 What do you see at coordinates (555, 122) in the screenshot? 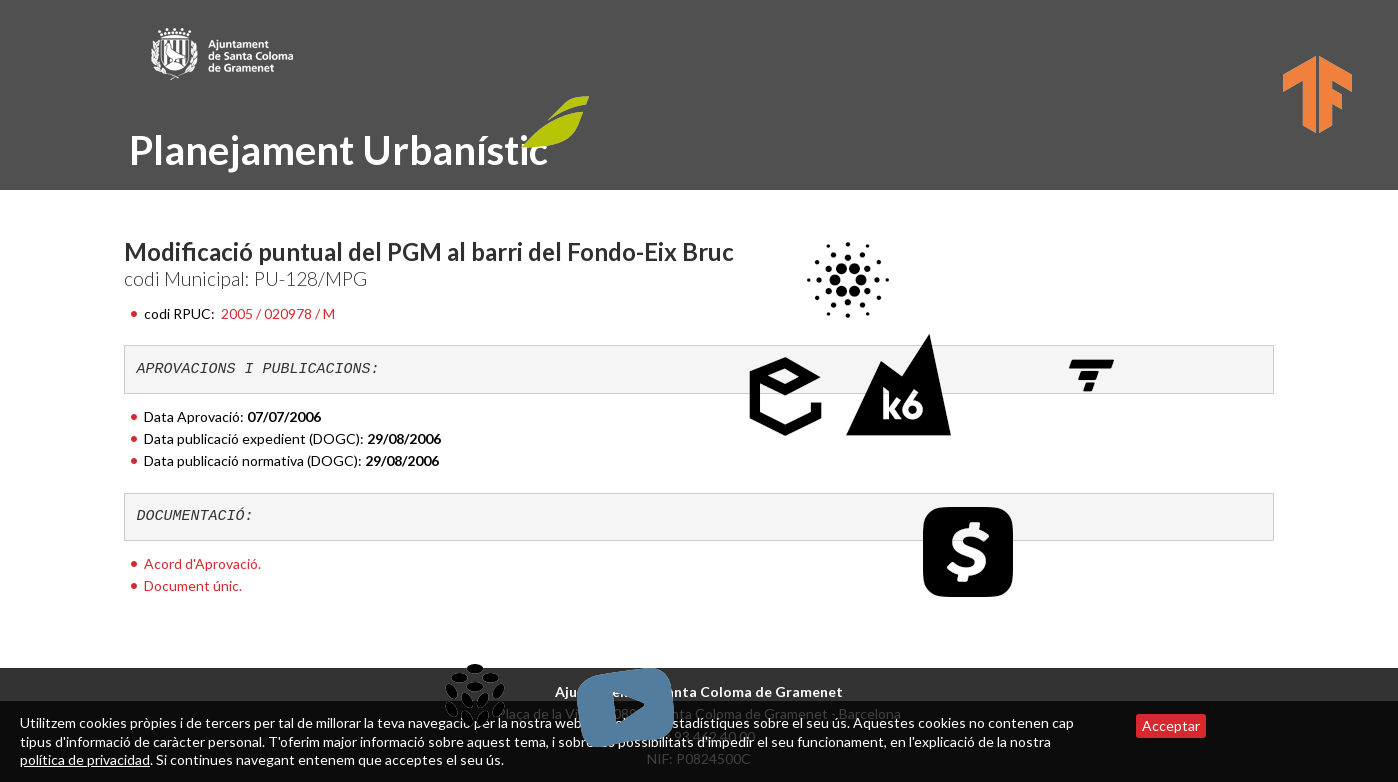
I see `iberia airlines app or website` at bounding box center [555, 122].